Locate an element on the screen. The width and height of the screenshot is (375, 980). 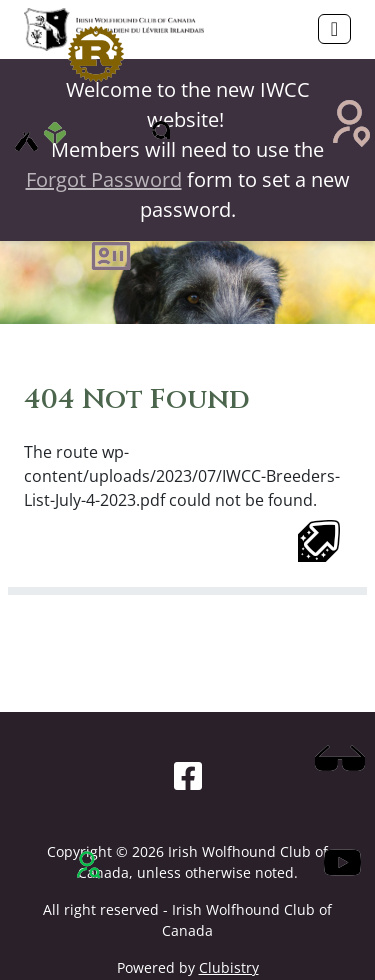
open YouTube app is located at coordinates (342, 862).